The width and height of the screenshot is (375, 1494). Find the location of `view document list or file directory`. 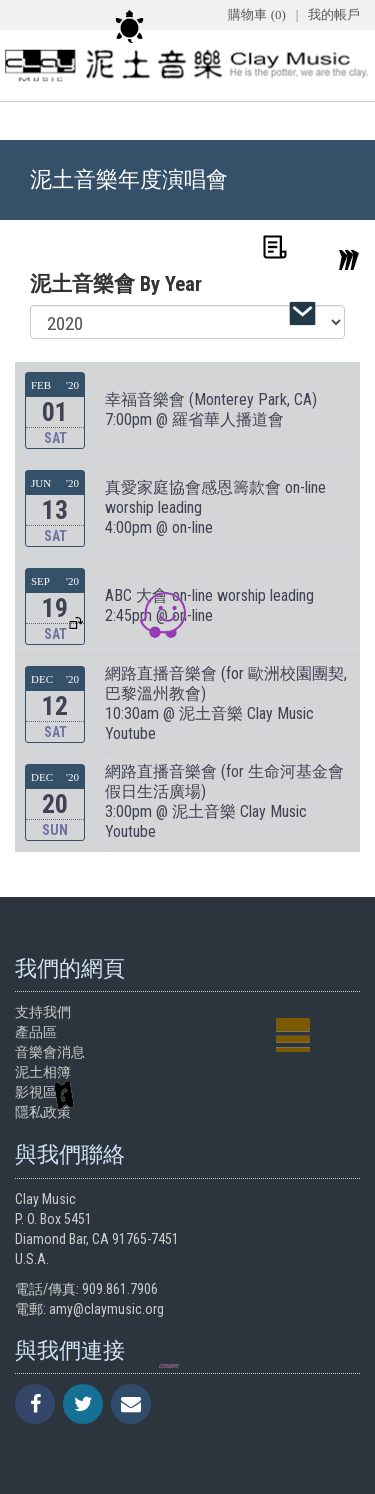

view document list or file directory is located at coordinates (275, 247).